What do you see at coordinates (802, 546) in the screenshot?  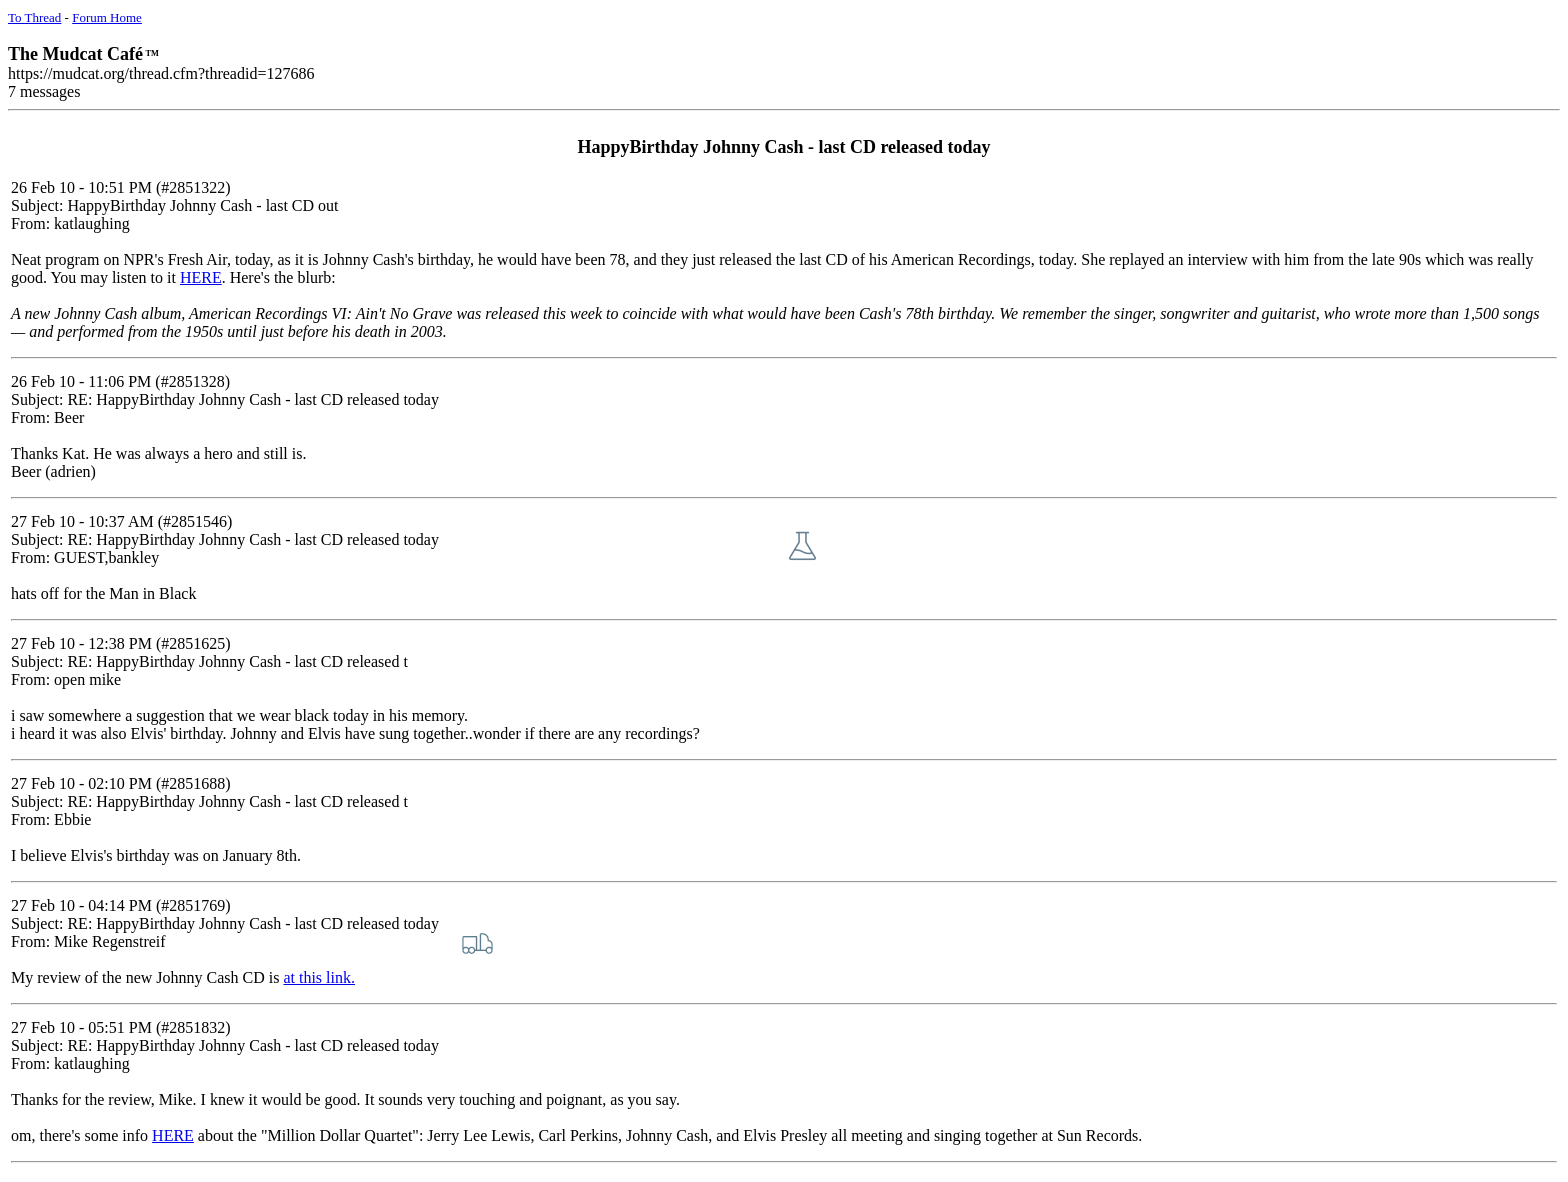 I see `access laboratory or science features` at bounding box center [802, 546].